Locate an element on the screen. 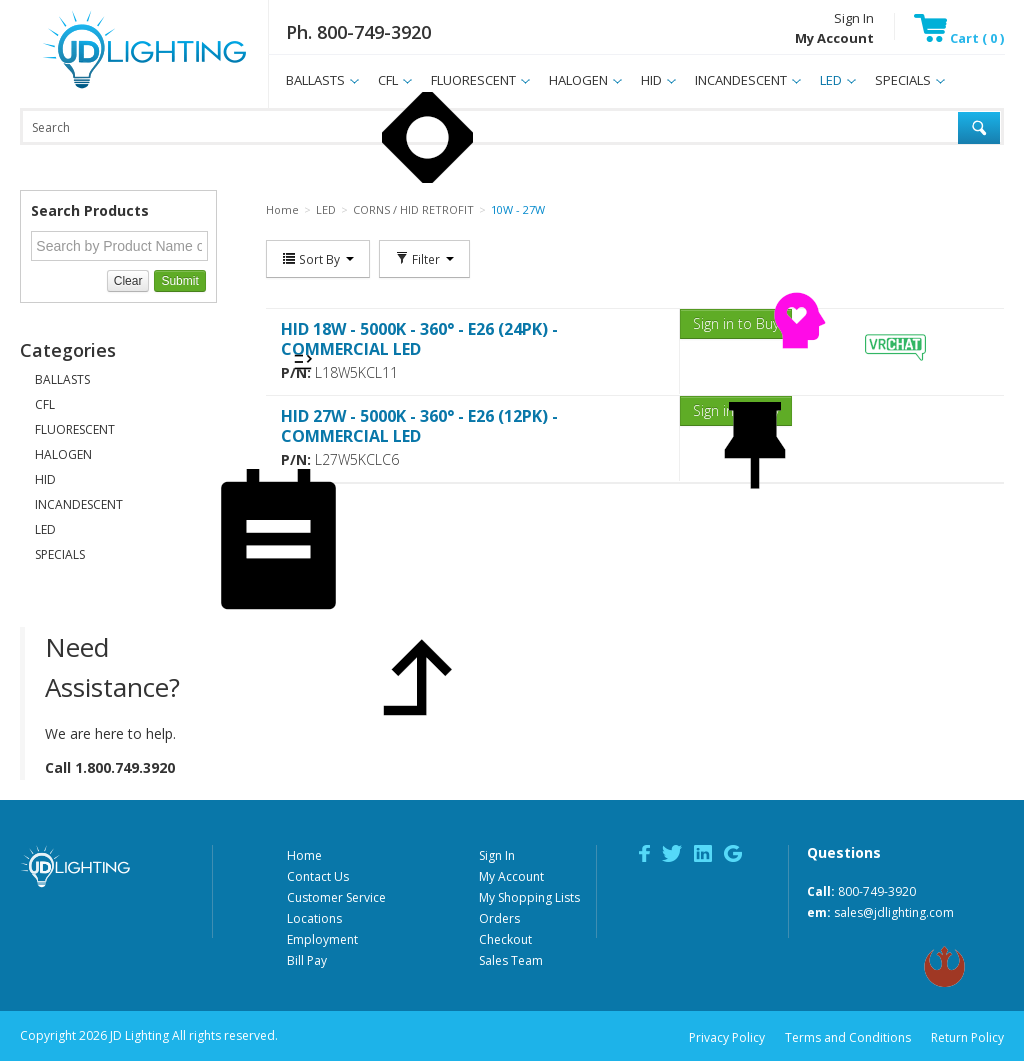 The width and height of the screenshot is (1024, 1061). access mental health resources is located at coordinates (799, 320).